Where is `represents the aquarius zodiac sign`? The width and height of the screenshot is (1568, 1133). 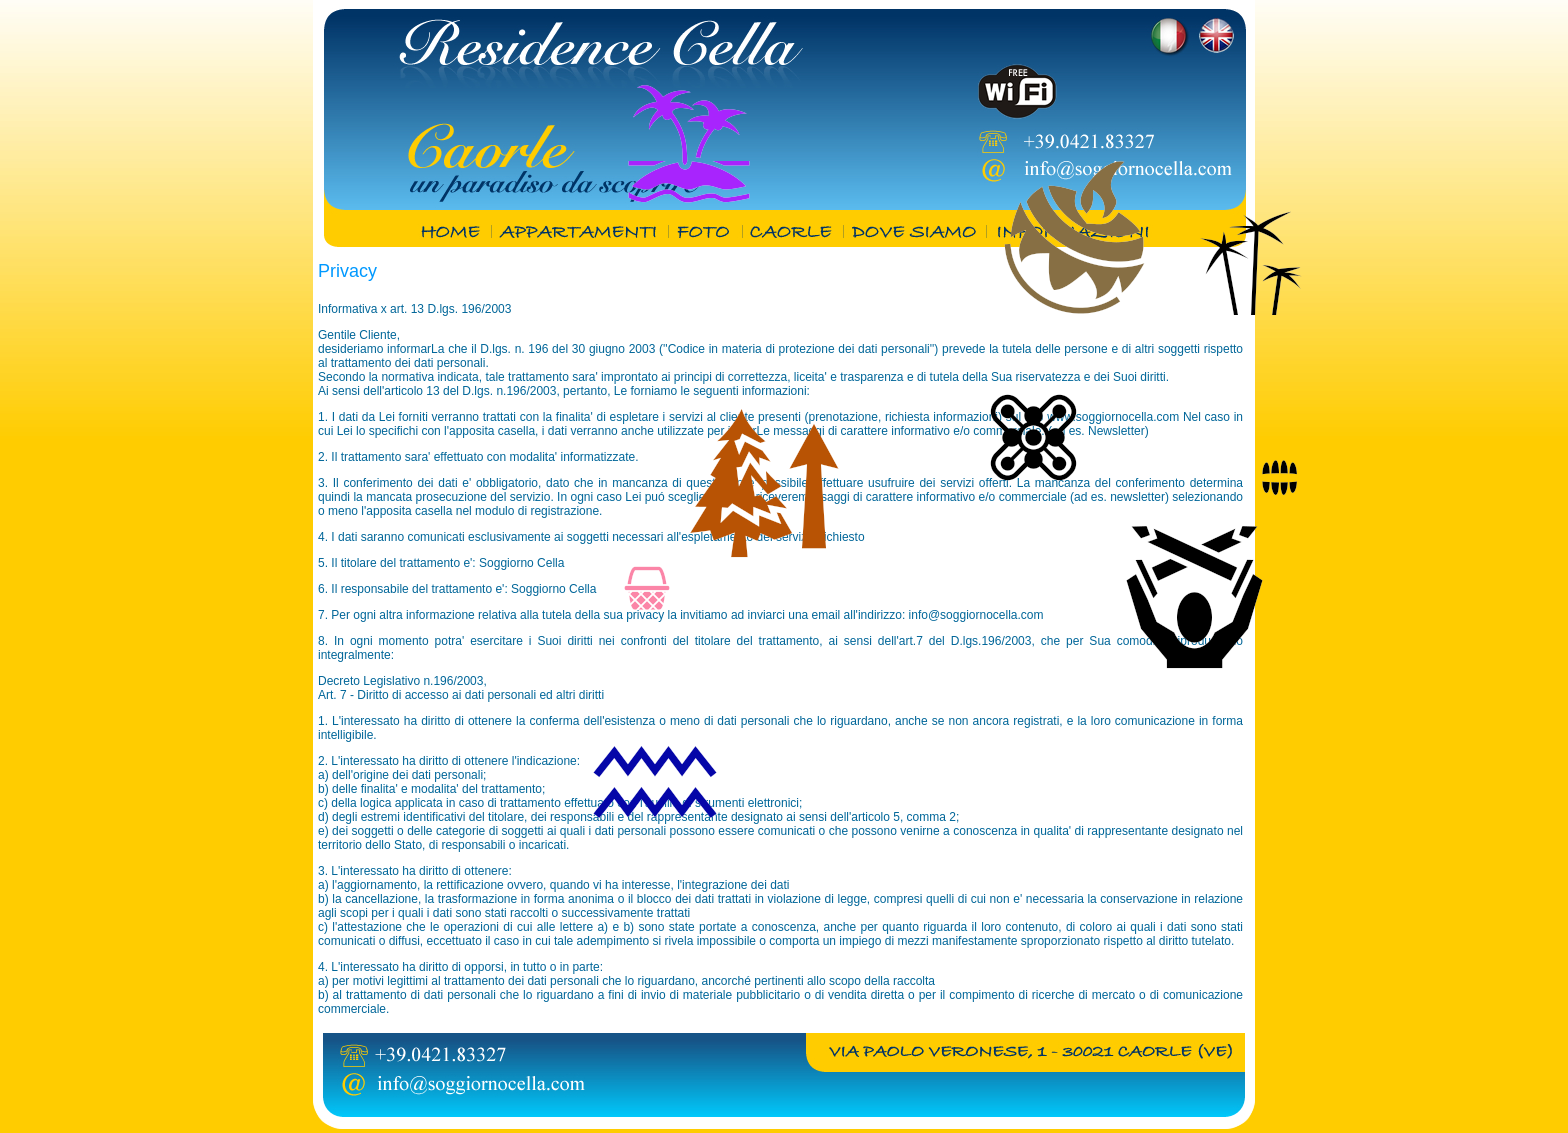 represents the aquarius zodiac sign is located at coordinates (655, 782).